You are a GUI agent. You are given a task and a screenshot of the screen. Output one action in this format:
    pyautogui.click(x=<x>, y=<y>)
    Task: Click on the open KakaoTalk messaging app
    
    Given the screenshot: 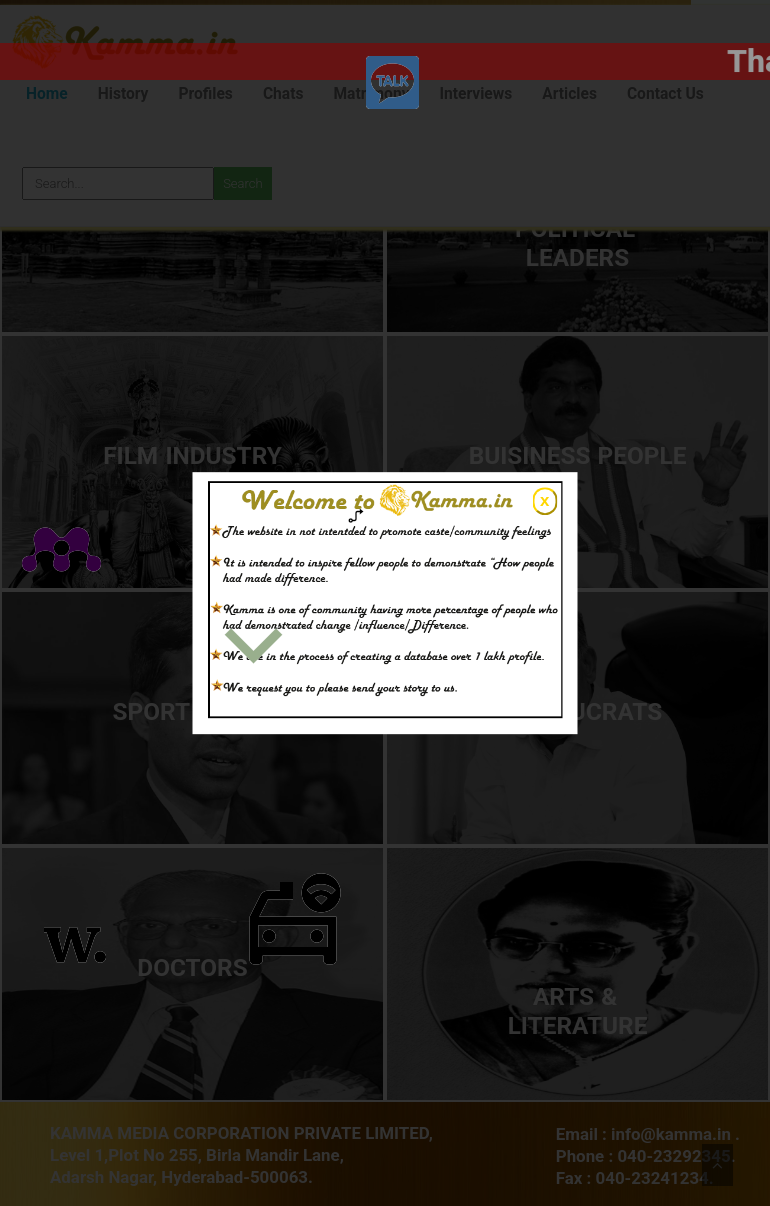 What is the action you would take?
    pyautogui.click(x=392, y=82)
    